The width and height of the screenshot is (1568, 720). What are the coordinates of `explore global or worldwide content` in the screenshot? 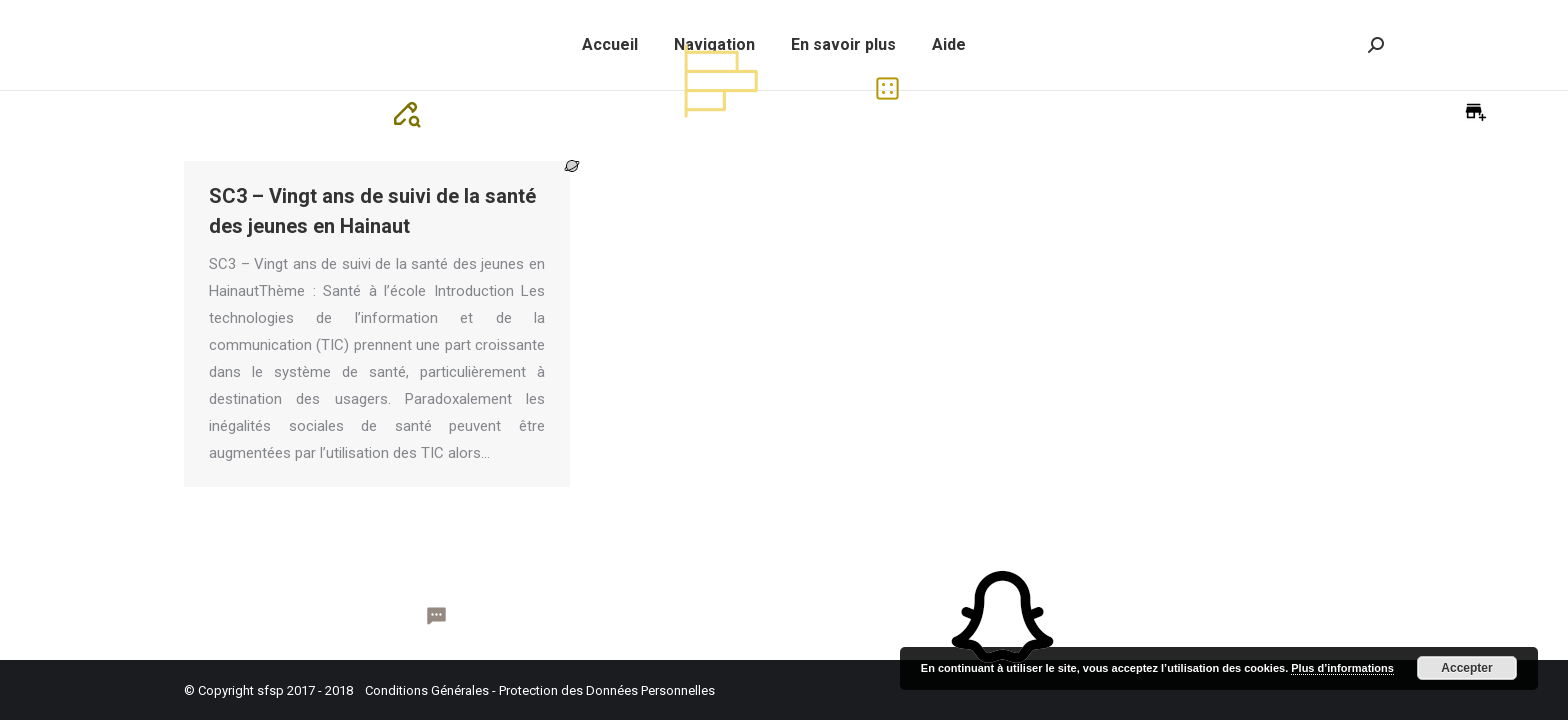 It's located at (572, 166).